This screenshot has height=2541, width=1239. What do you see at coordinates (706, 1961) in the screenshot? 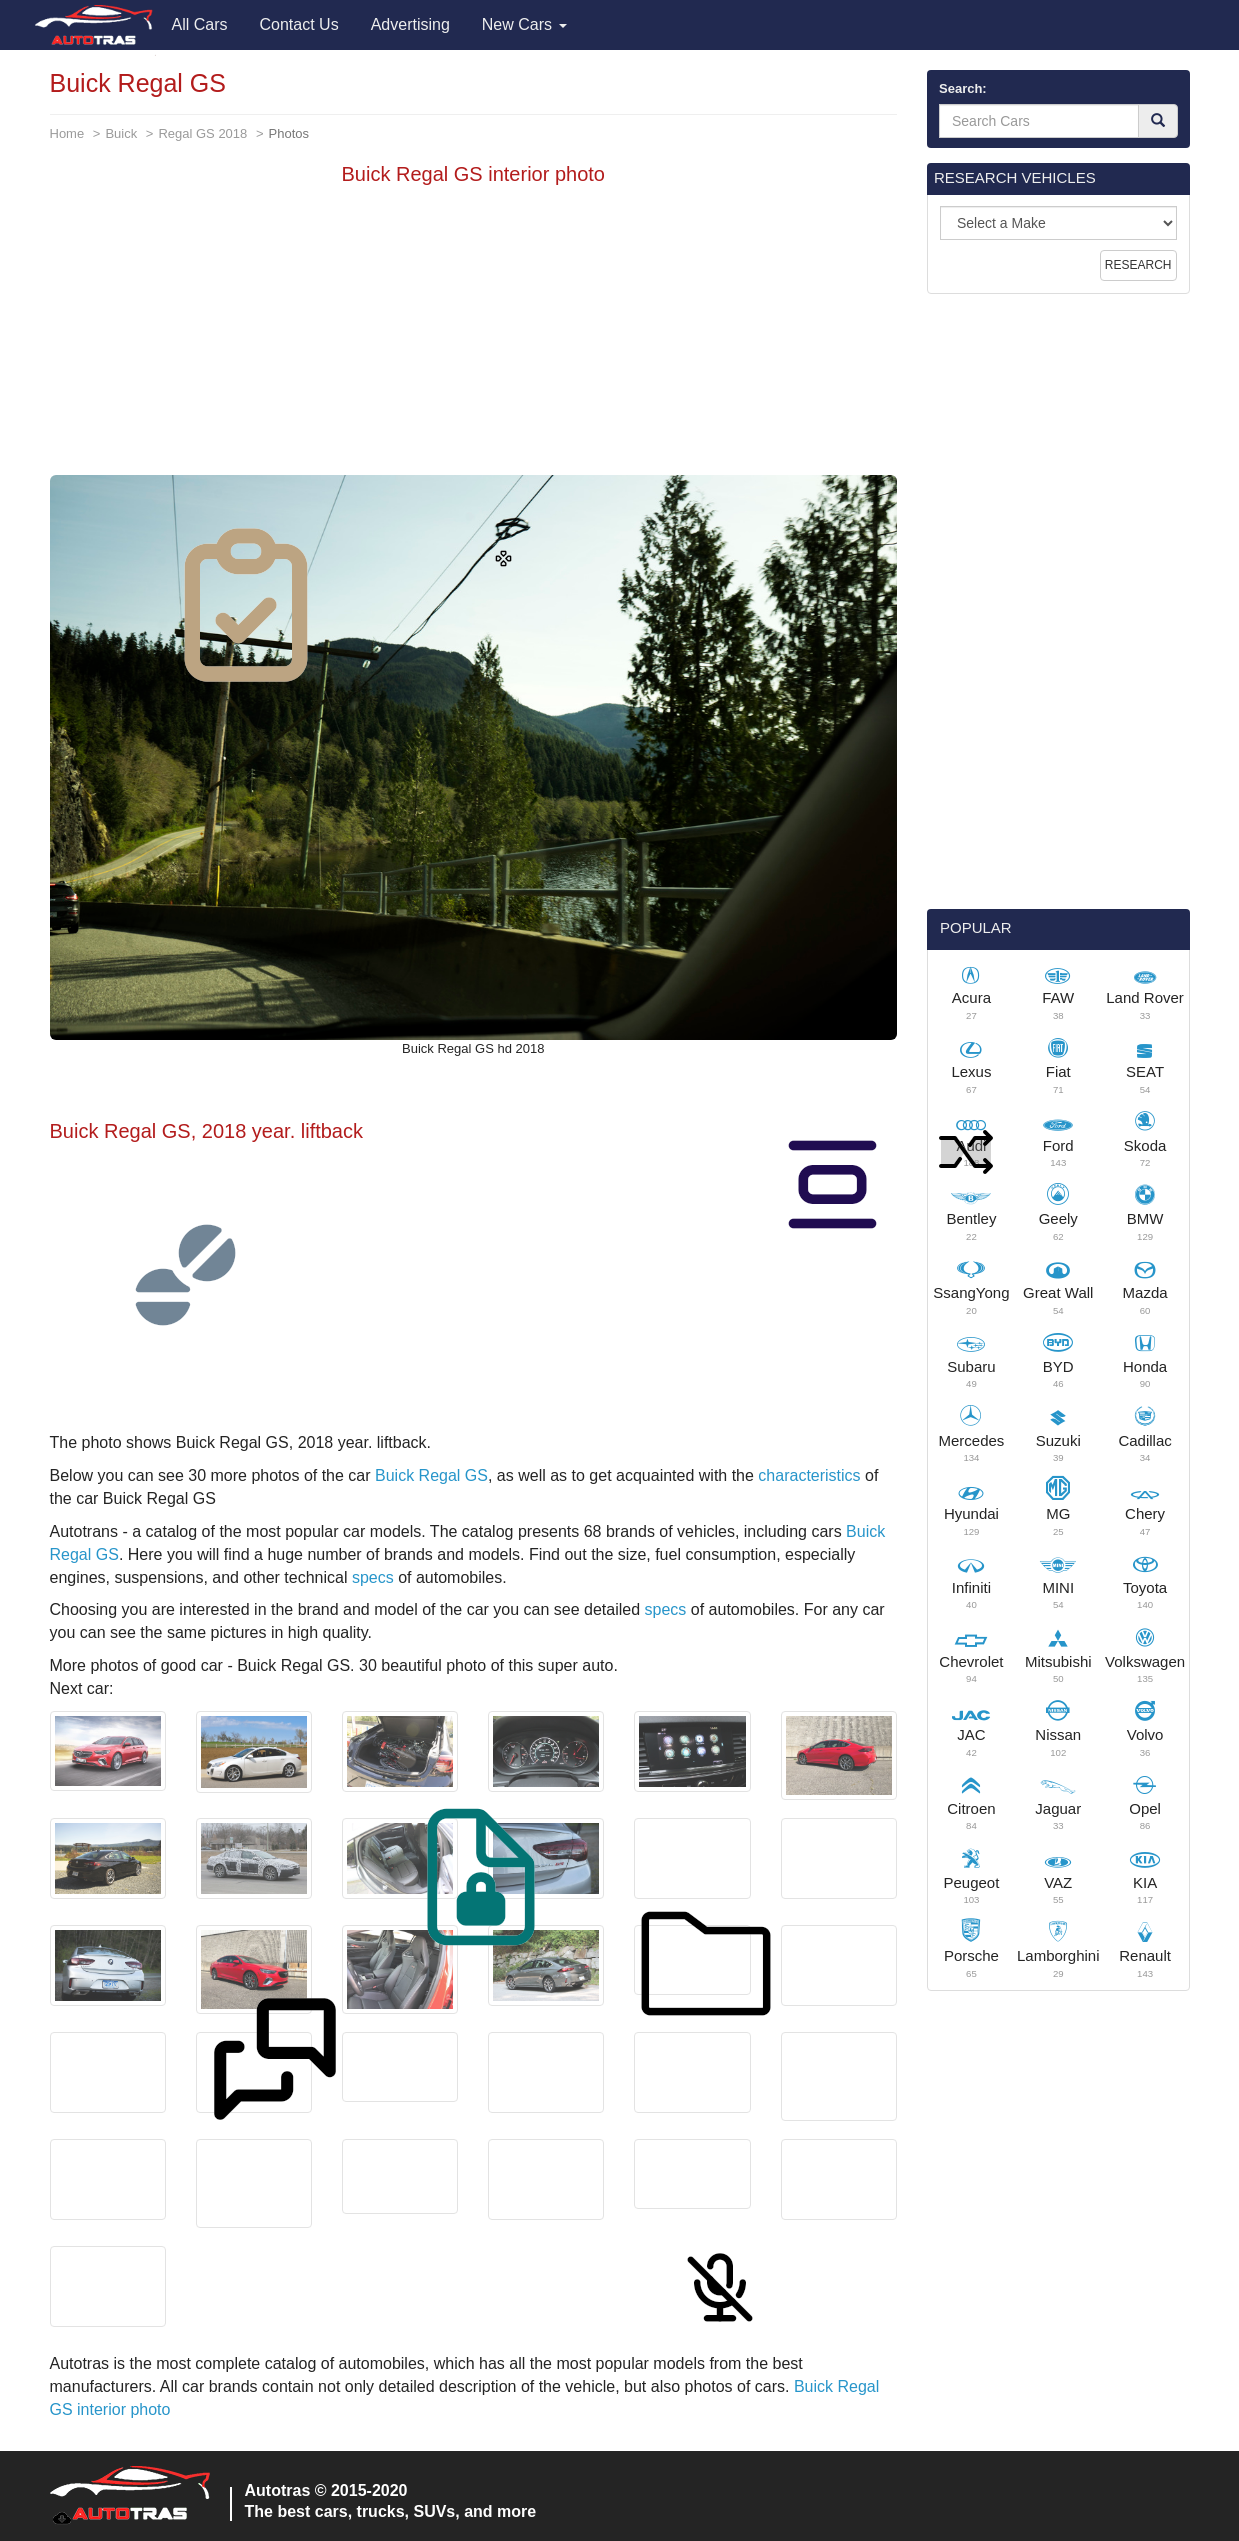
I see `access folder contents` at bounding box center [706, 1961].